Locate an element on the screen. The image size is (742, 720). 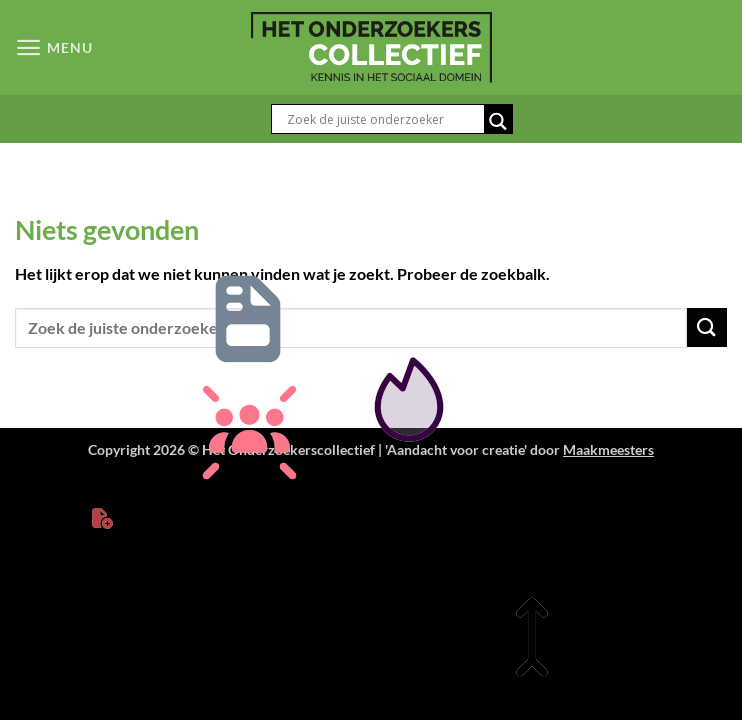
scroll to top of page is located at coordinates (532, 637).